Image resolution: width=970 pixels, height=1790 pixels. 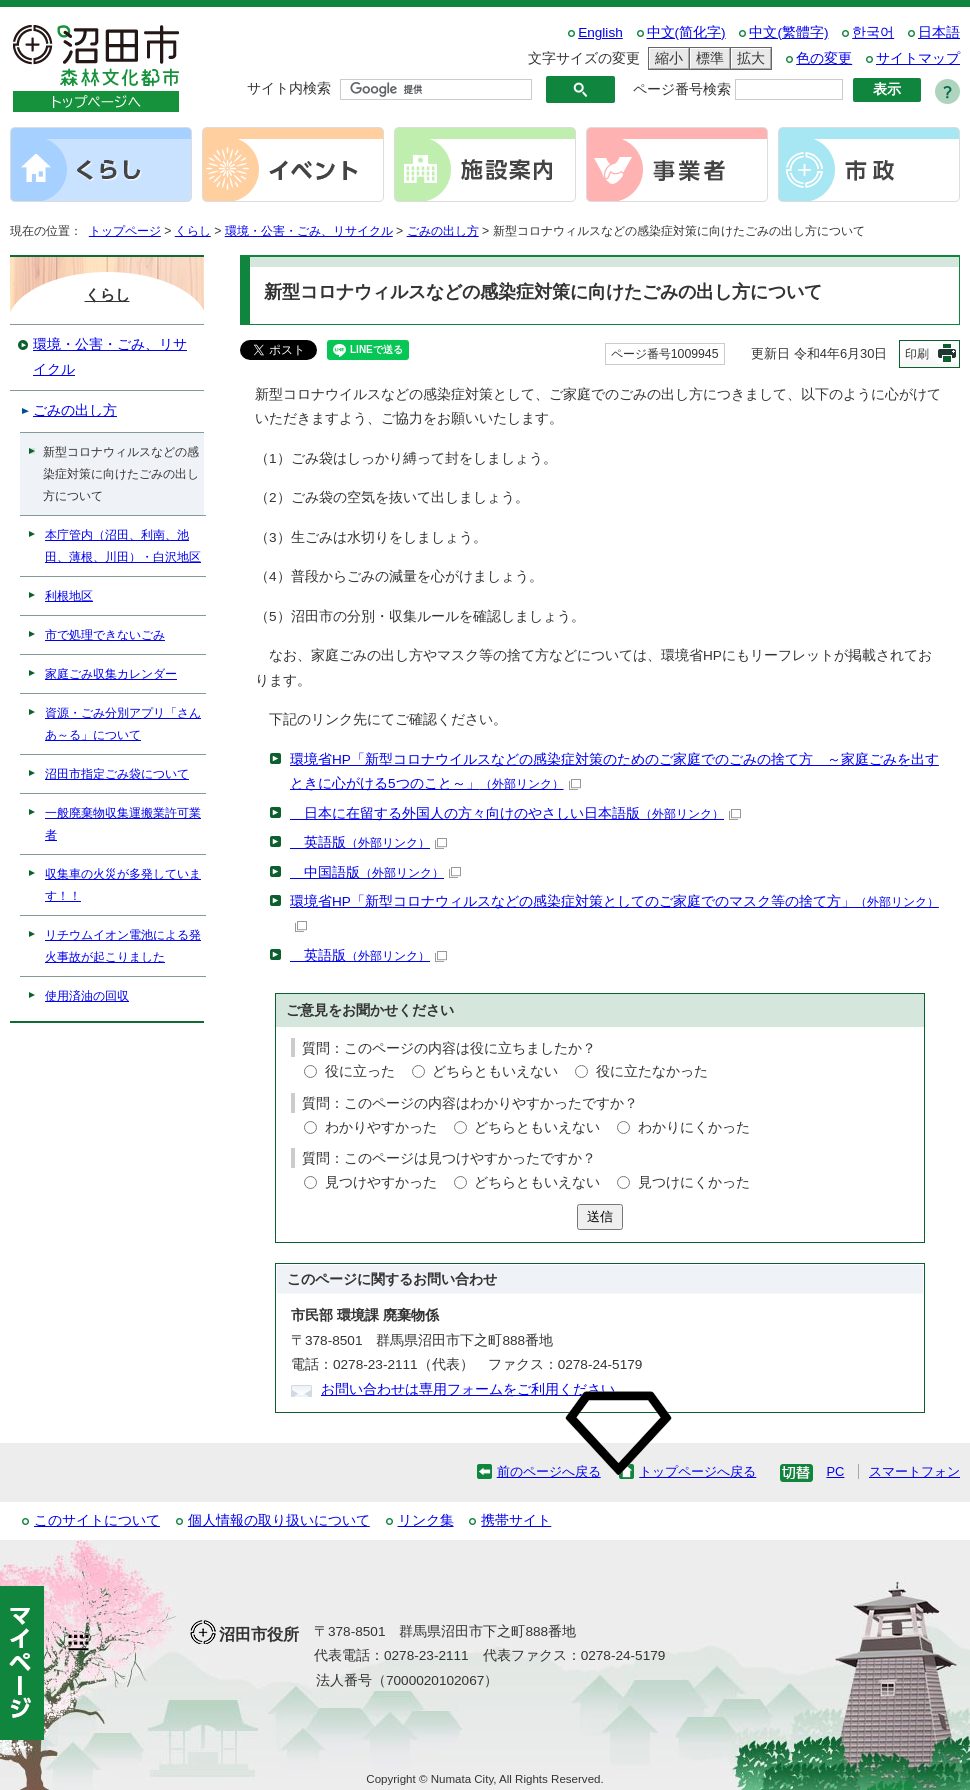 What do you see at coordinates (78, 1642) in the screenshot?
I see `open the on-screen keyboard` at bounding box center [78, 1642].